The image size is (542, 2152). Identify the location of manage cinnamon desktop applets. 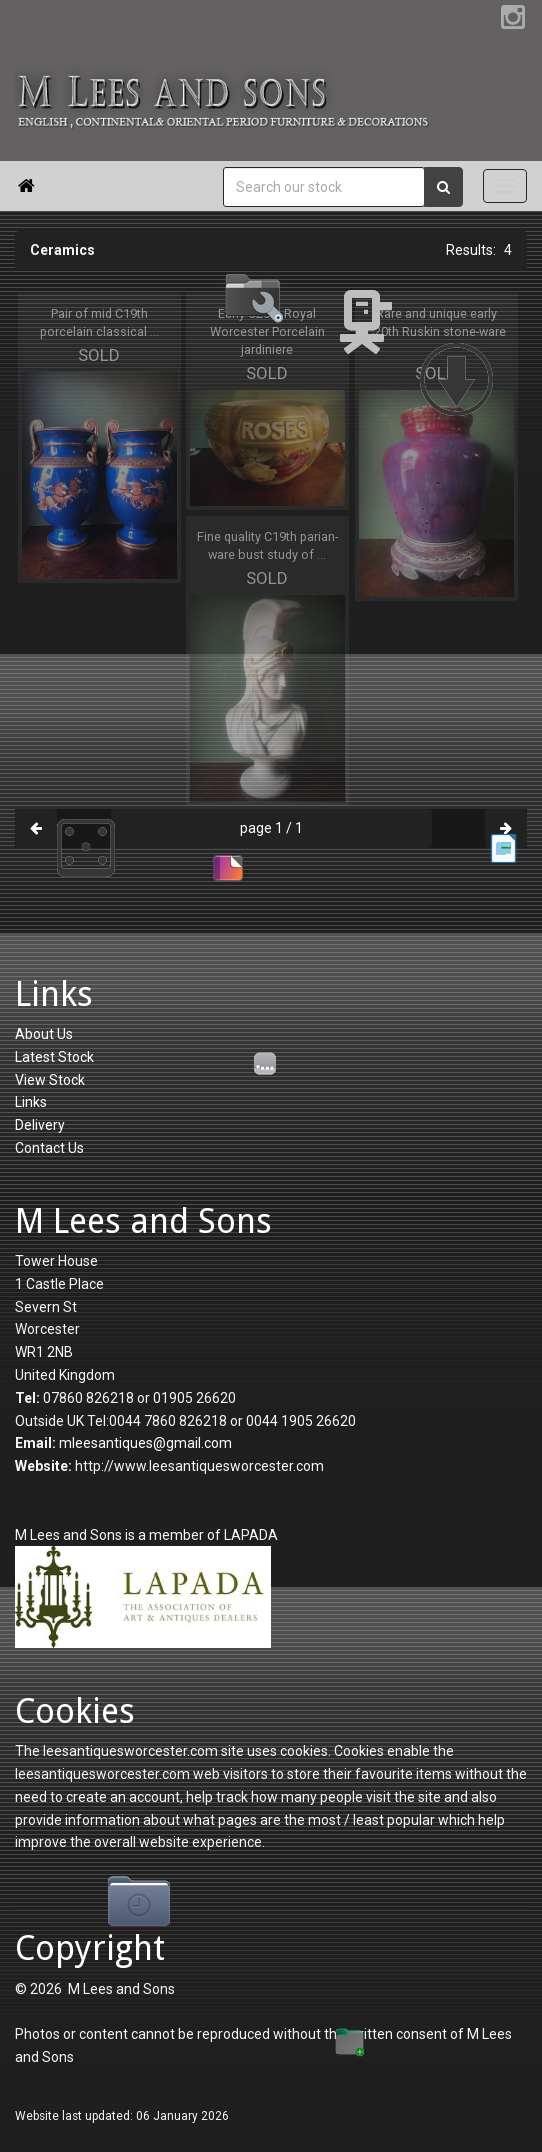
(265, 1064).